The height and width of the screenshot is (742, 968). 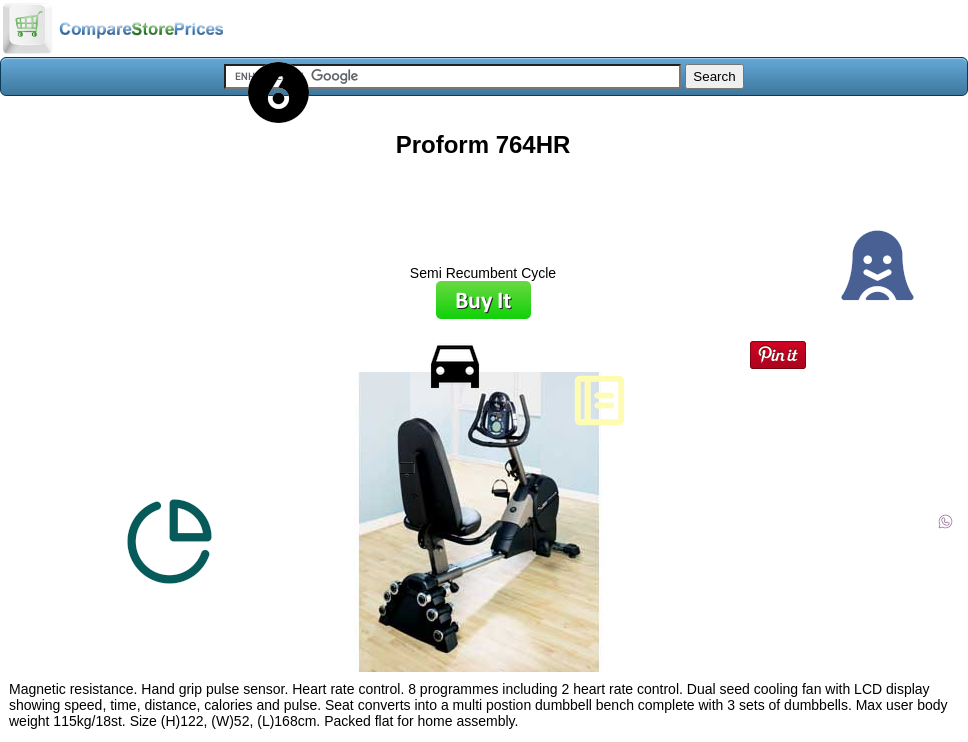 What do you see at coordinates (877, 269) in the screenshot?
I see `indicates Linux operating system compatibility` at bounding box center [877, 269].